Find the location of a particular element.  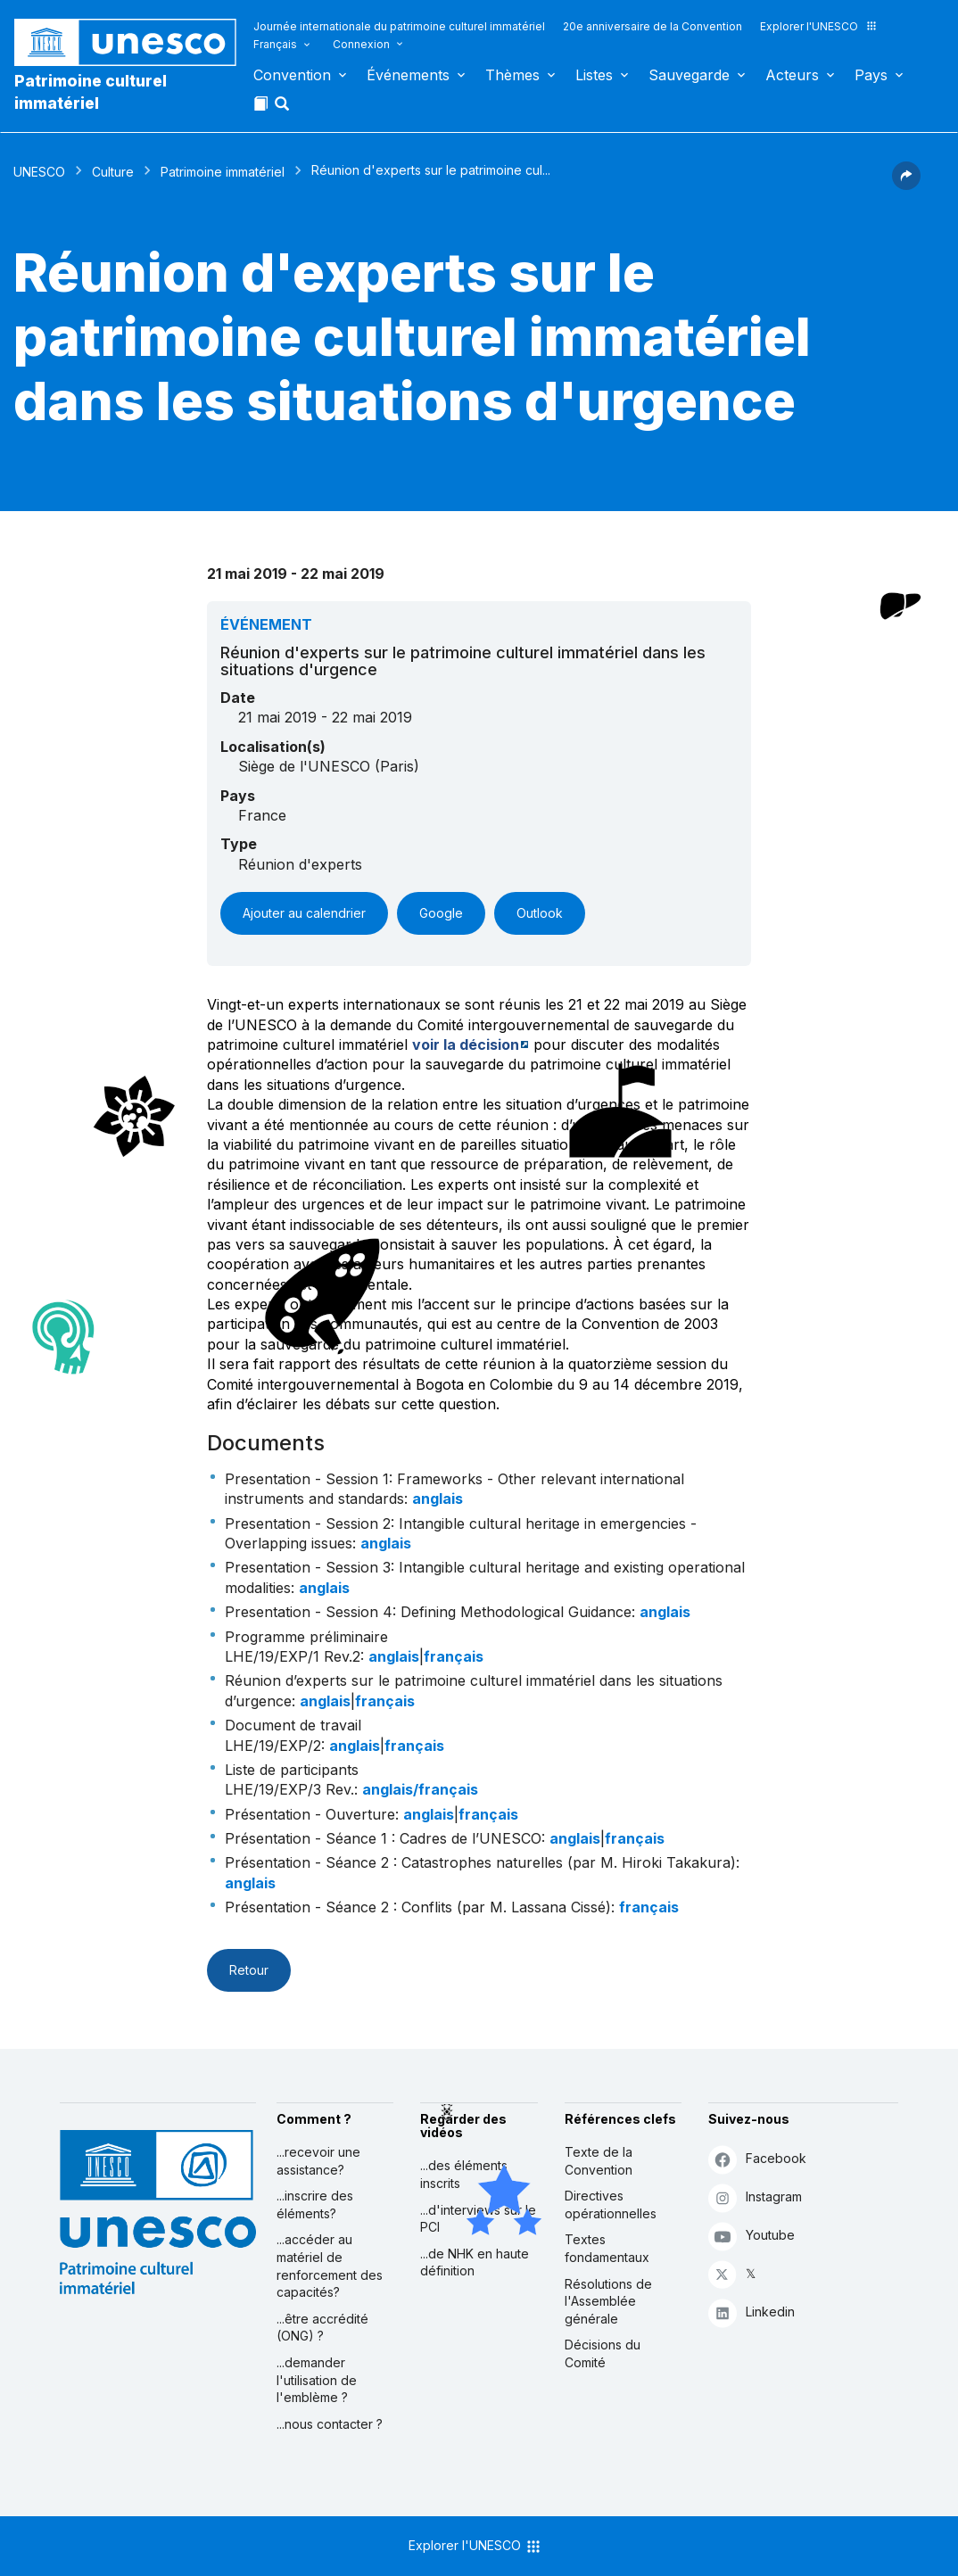

indicates a mind-altering or confusion status effect is located at coordinates (64, 1337).